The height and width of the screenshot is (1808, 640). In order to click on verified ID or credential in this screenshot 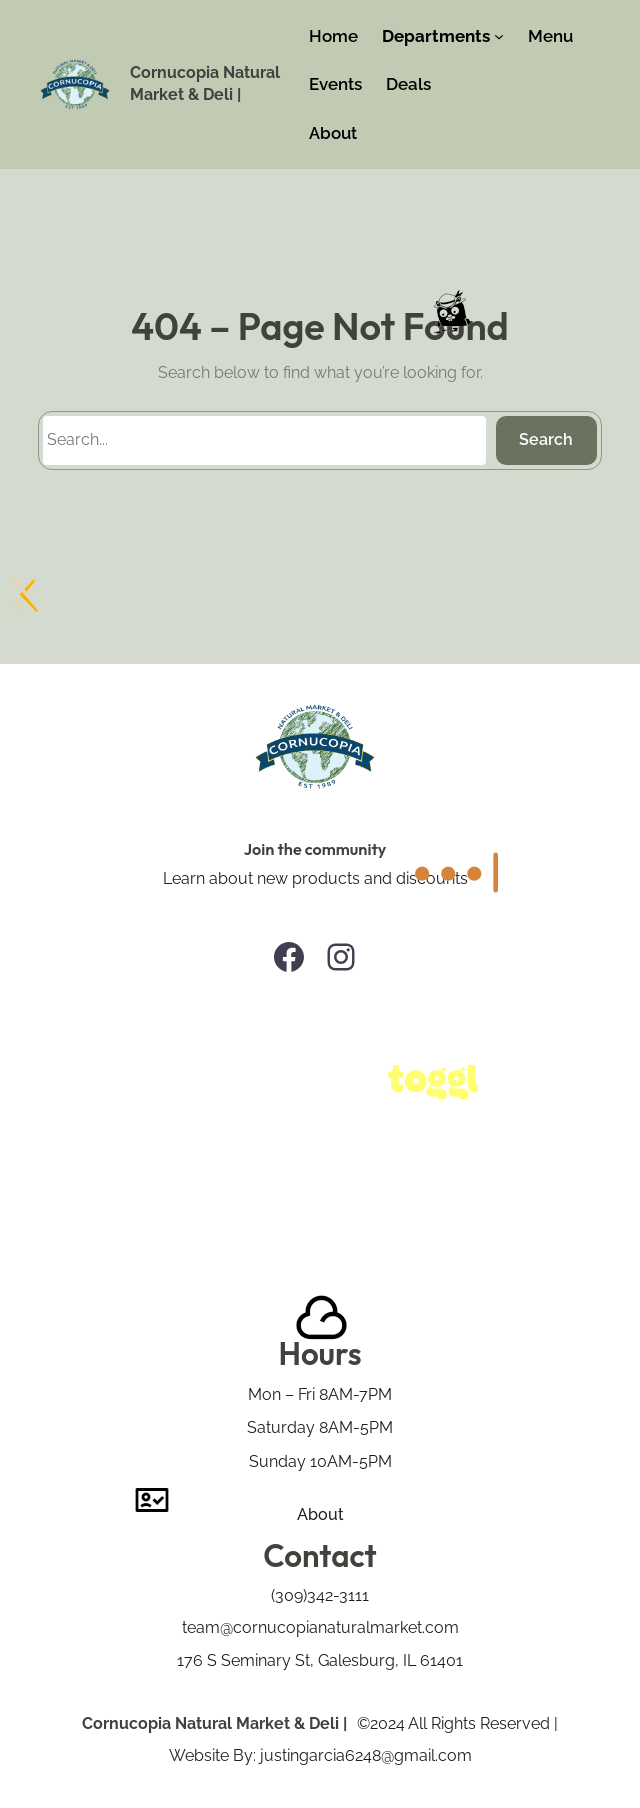, I will do `click(152, 1500)`.